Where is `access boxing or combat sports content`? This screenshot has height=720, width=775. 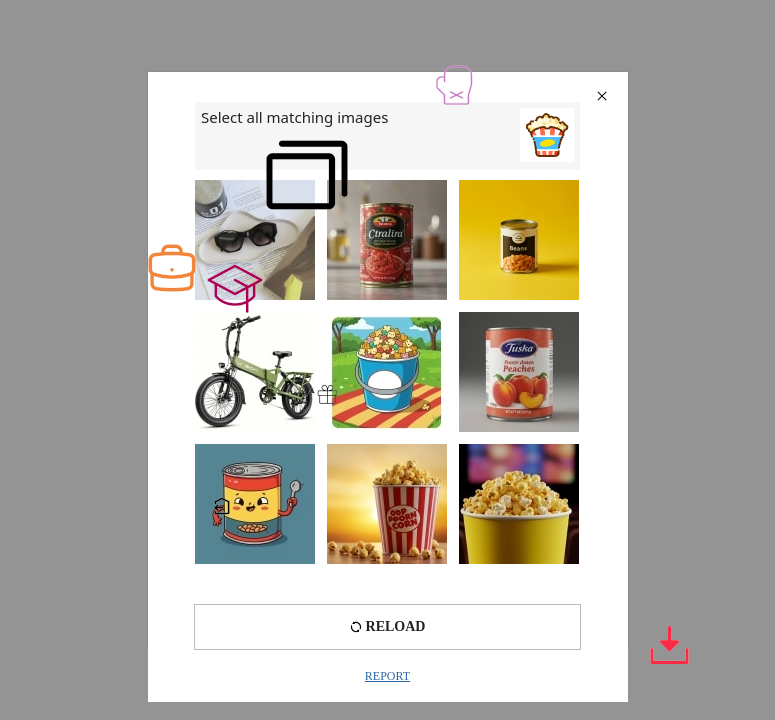
access boxing or combat sports content is located at coordinates (455, 86).